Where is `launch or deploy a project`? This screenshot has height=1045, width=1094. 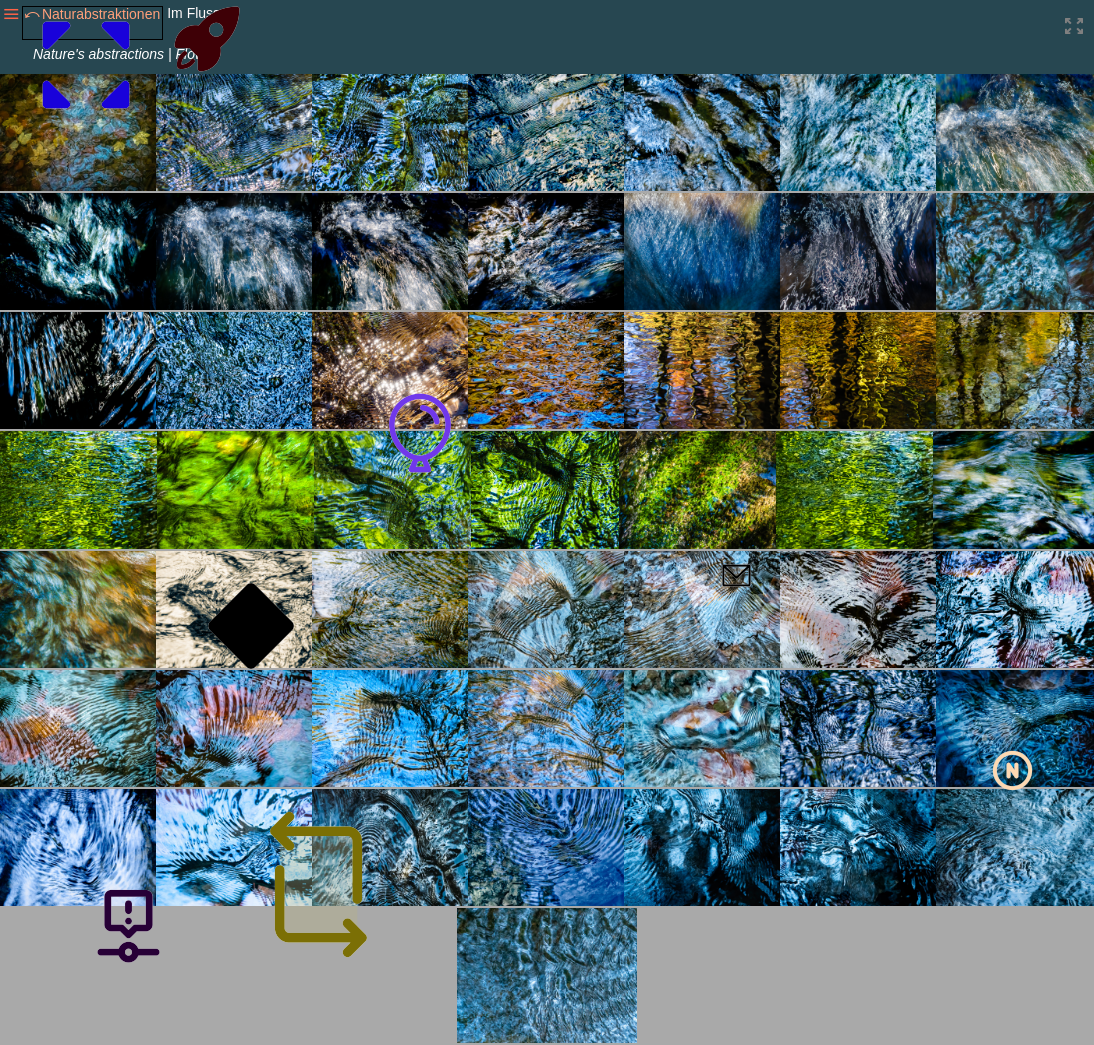 launch or deploy a project is located at coordinates (207, 39).